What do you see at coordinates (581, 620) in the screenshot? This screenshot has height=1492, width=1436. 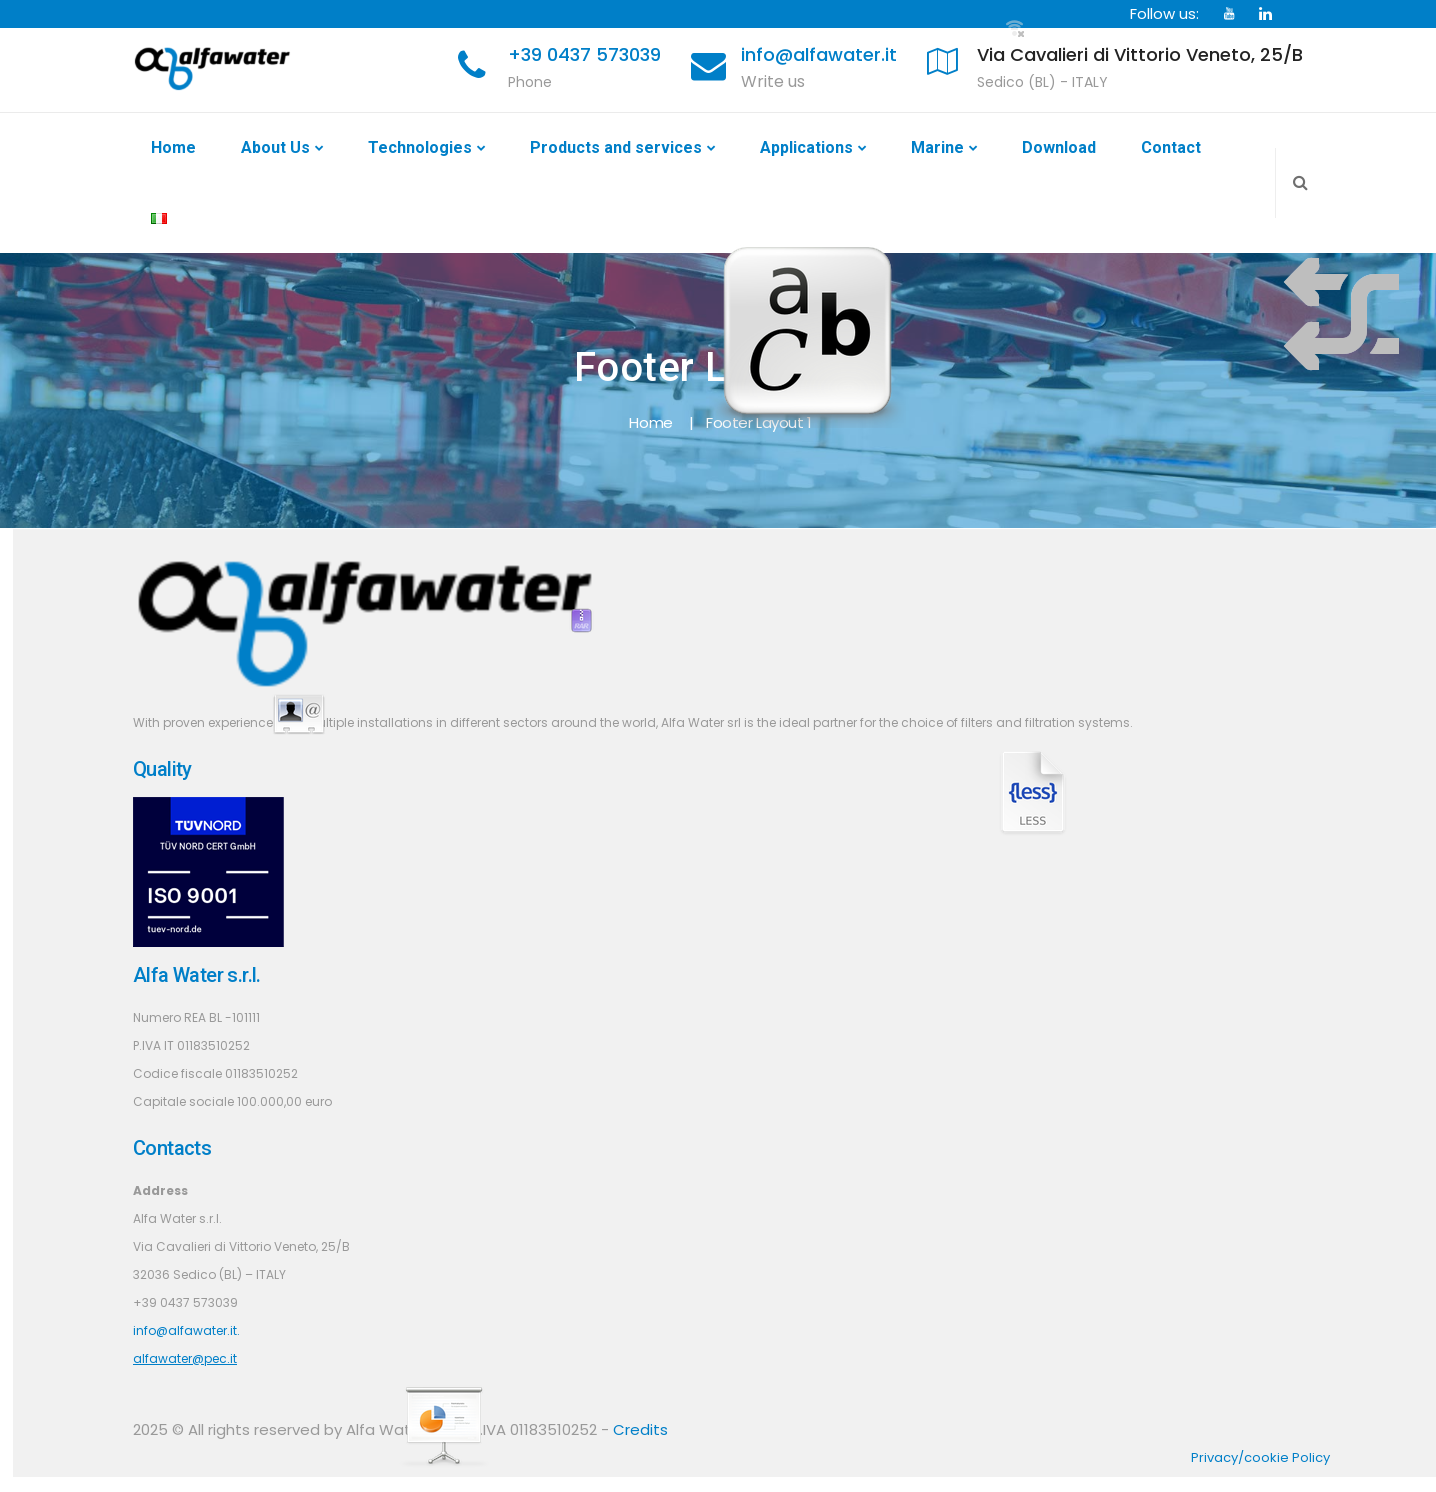 I see `a compressed RAR archive file` at bounding box center [581, 620].